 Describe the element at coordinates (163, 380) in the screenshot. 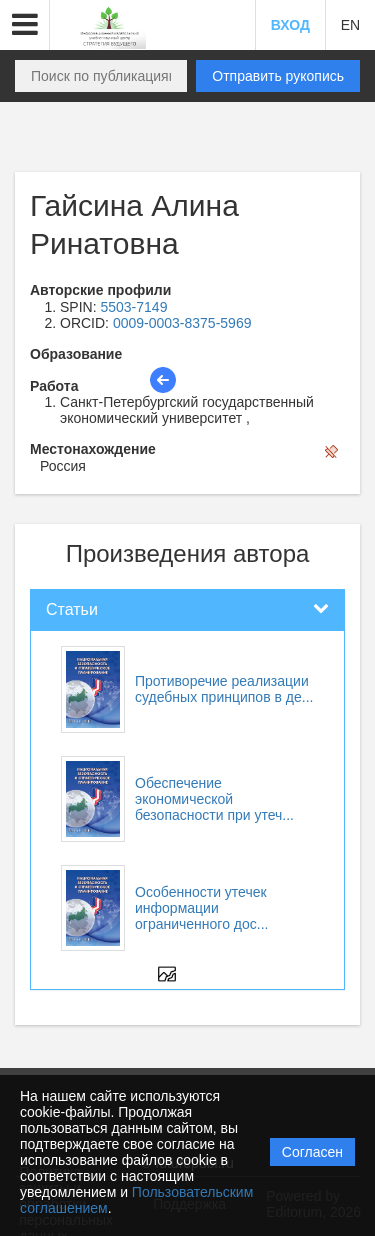

I see `go back to the previous screen` at that location.